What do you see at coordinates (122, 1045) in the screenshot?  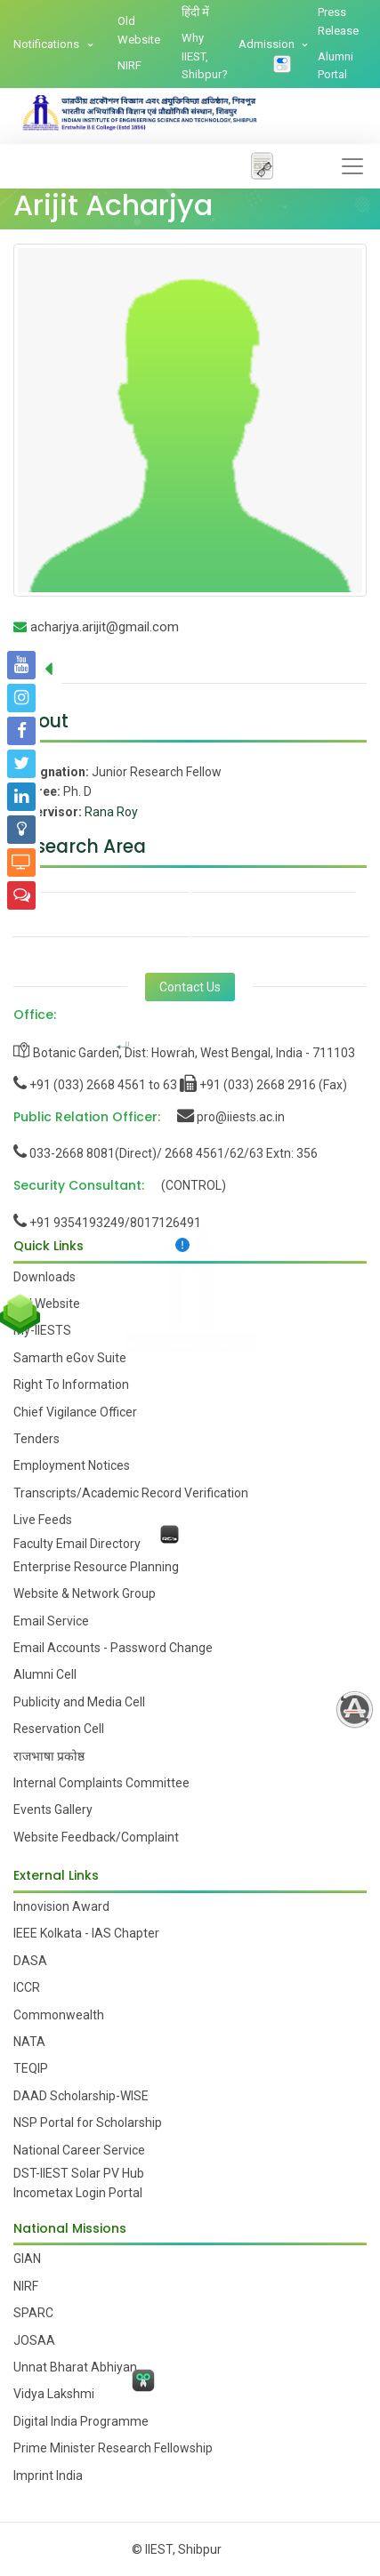 I see `reply to all recipients in an email thread` at bounding box center [122, 1045].